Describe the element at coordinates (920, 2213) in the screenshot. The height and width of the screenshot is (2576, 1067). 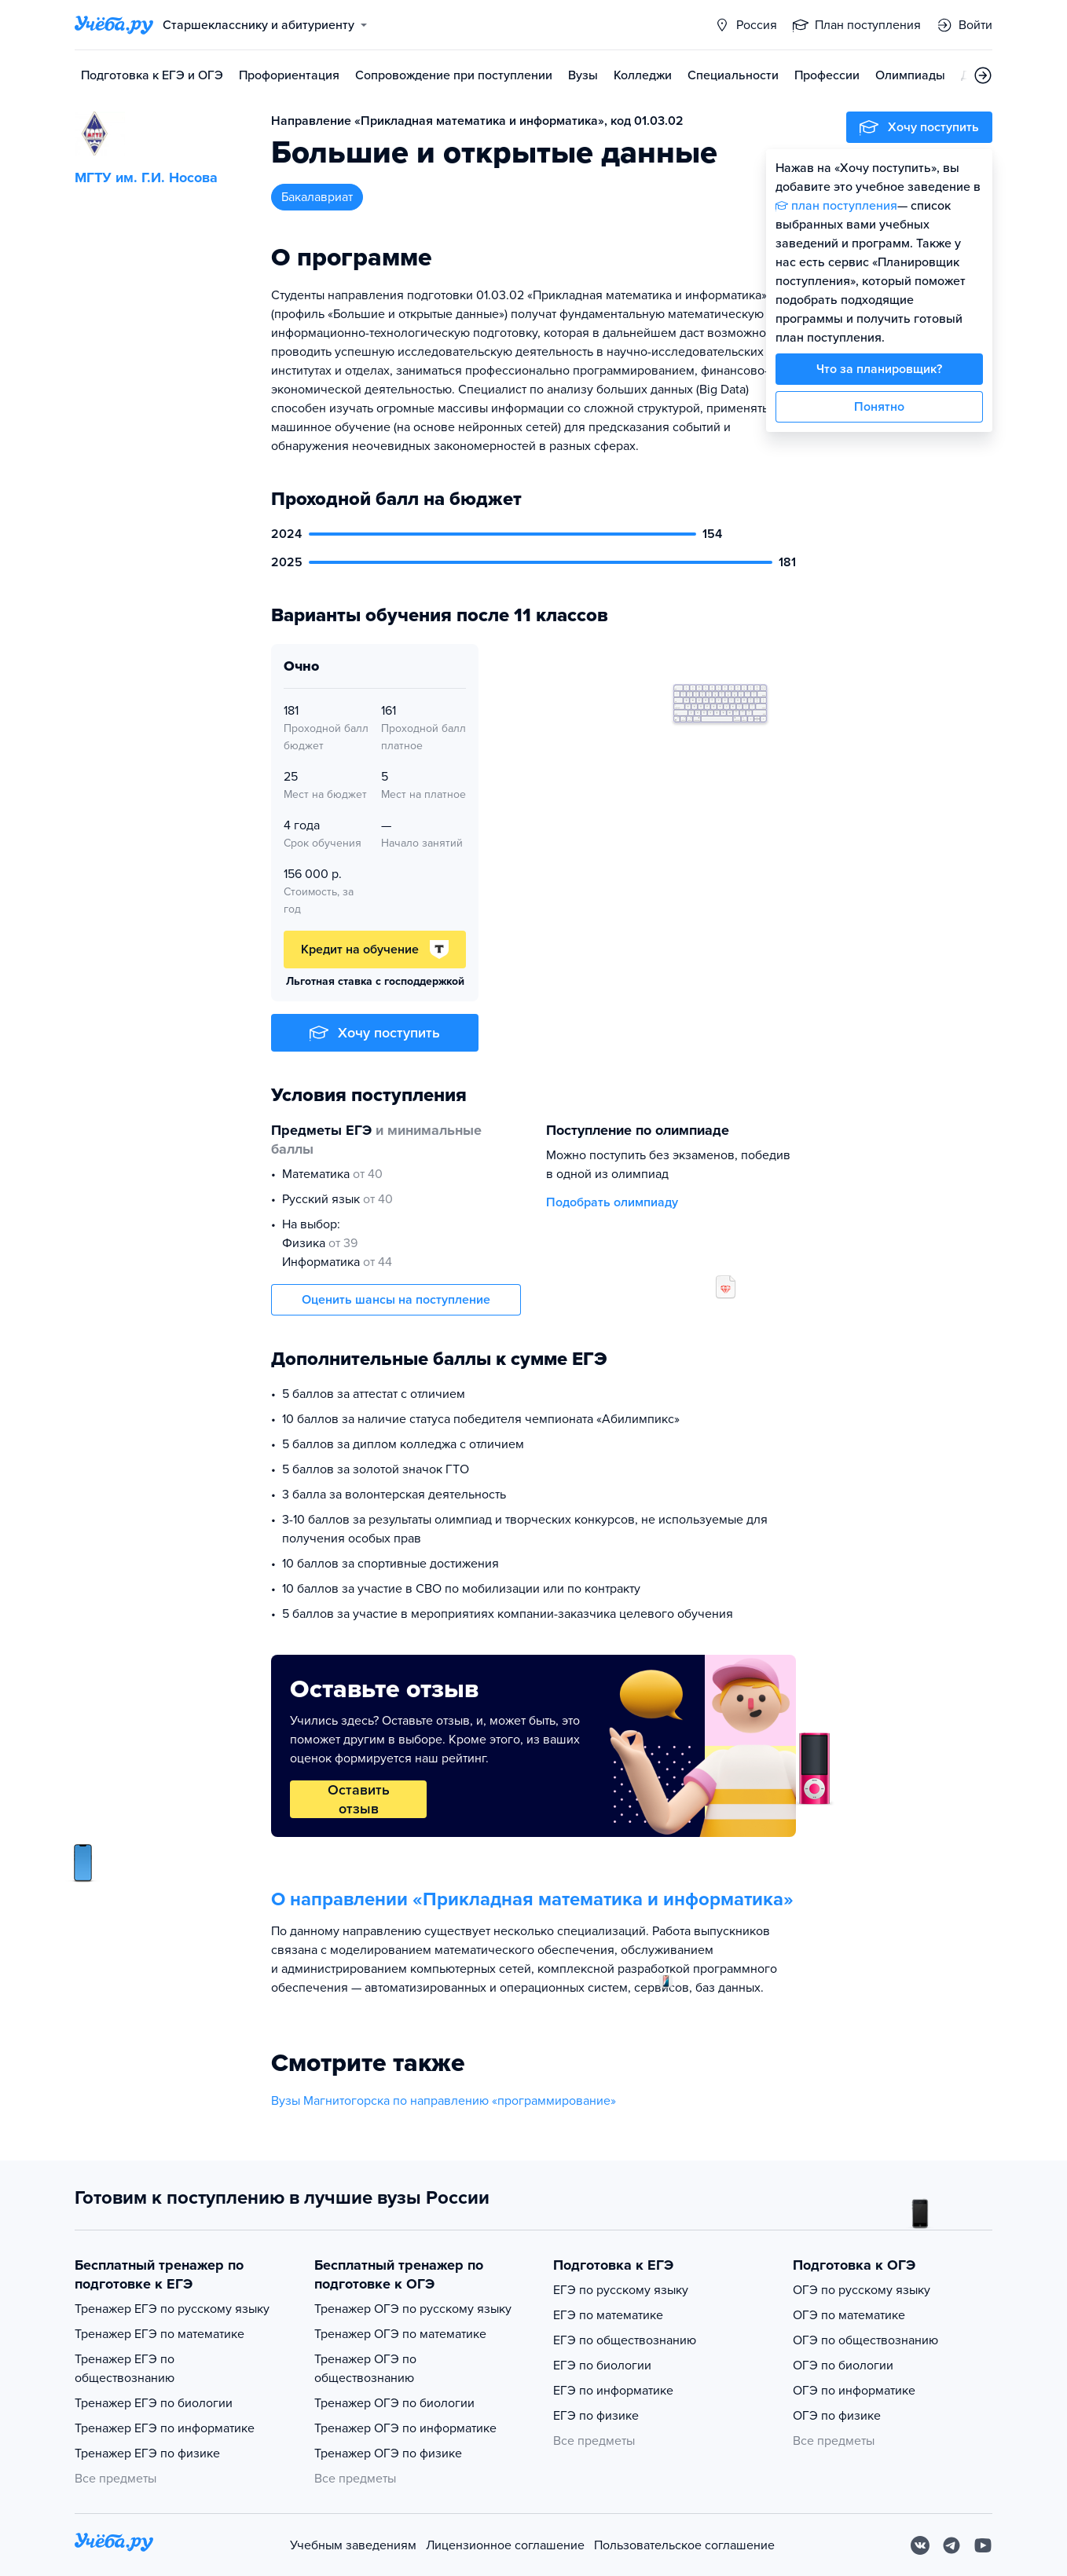
I see `set up or configure an iPhone device` at that location.